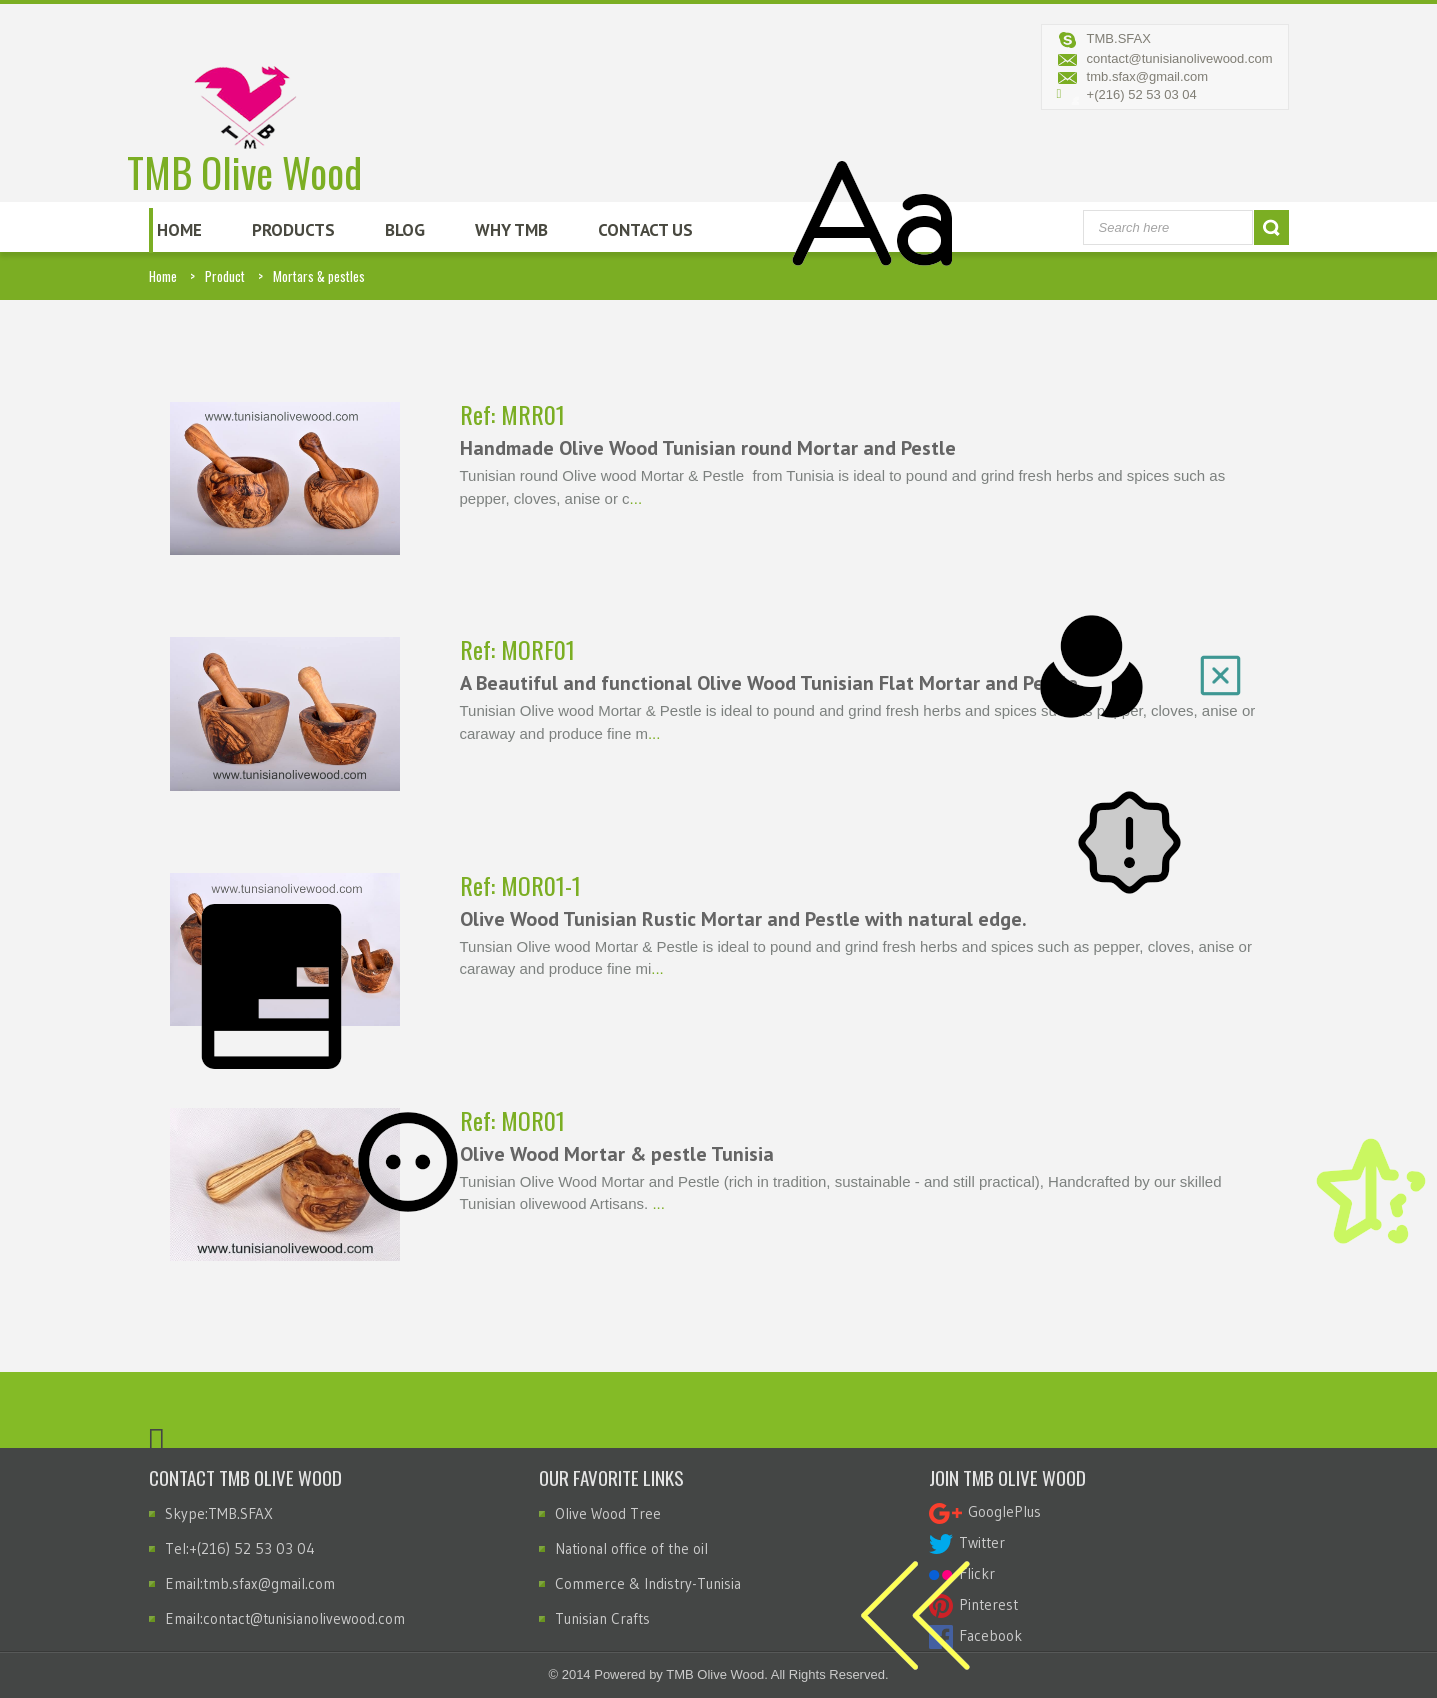  I want to click on open more options menu, so click(408, 1162).